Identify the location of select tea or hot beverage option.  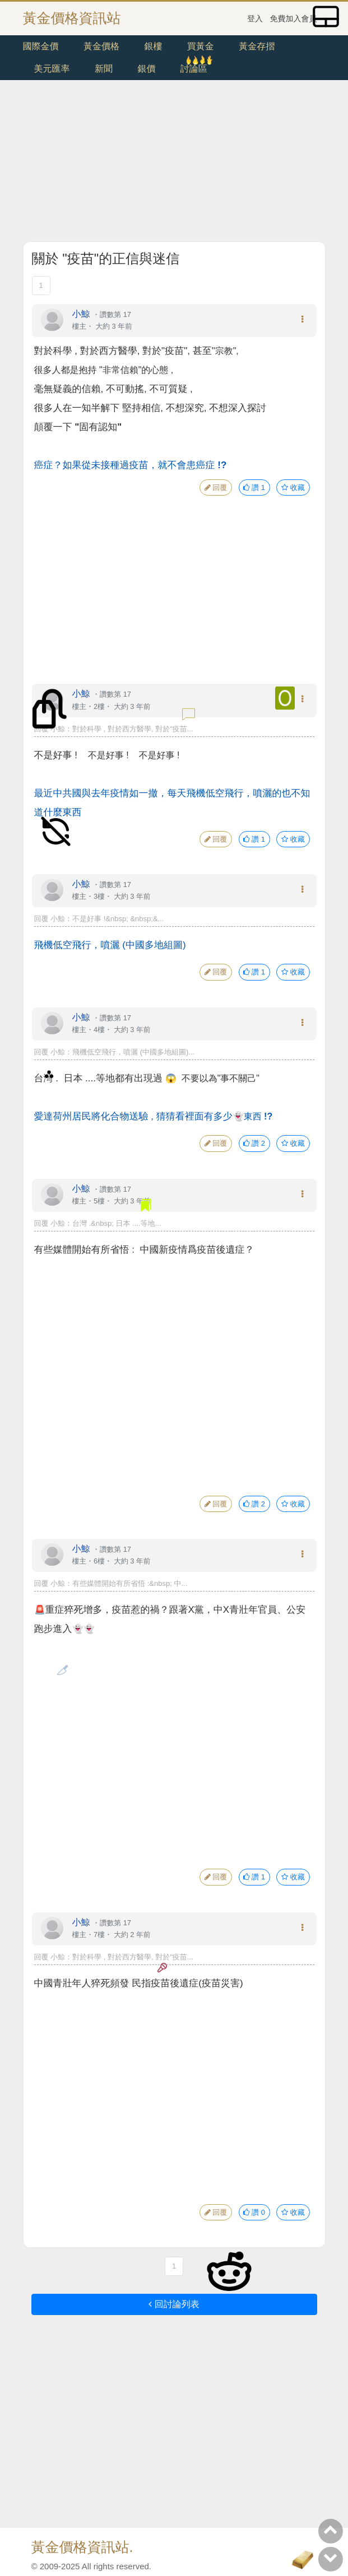
(48, 710).